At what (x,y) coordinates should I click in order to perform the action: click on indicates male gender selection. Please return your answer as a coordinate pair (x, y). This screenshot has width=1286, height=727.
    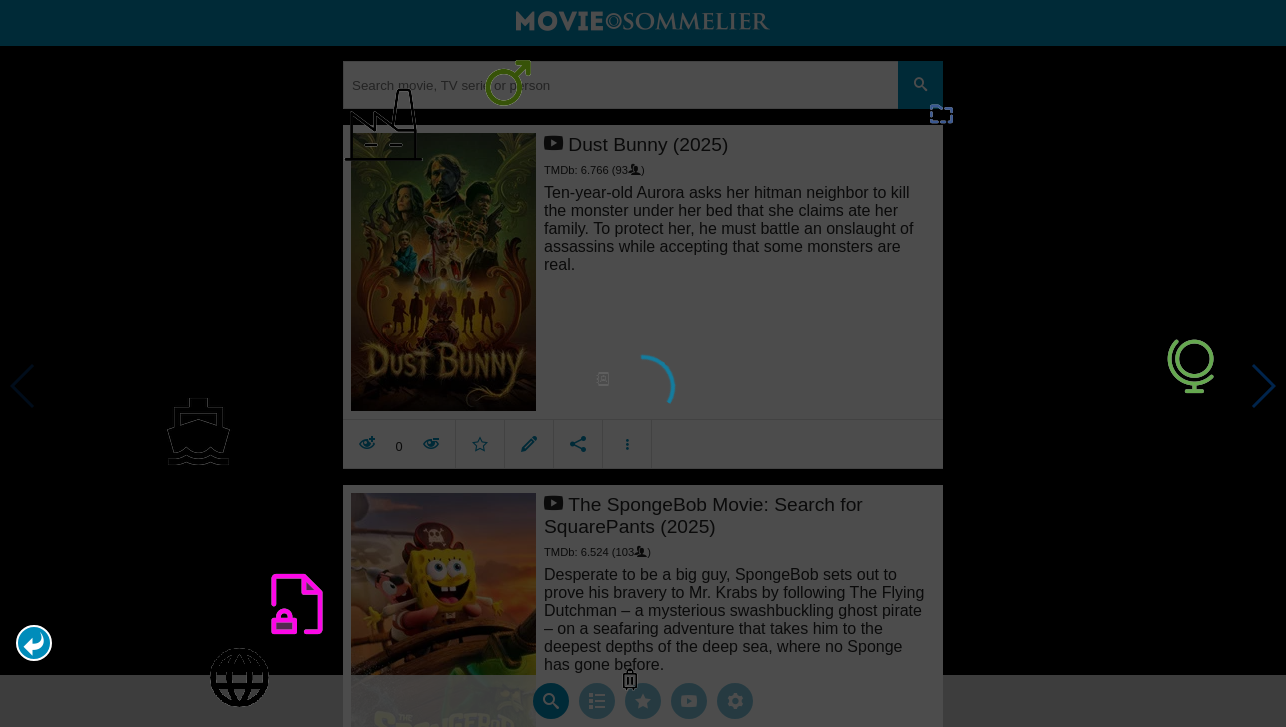
    Looking at the image, I should click on (509, 82).